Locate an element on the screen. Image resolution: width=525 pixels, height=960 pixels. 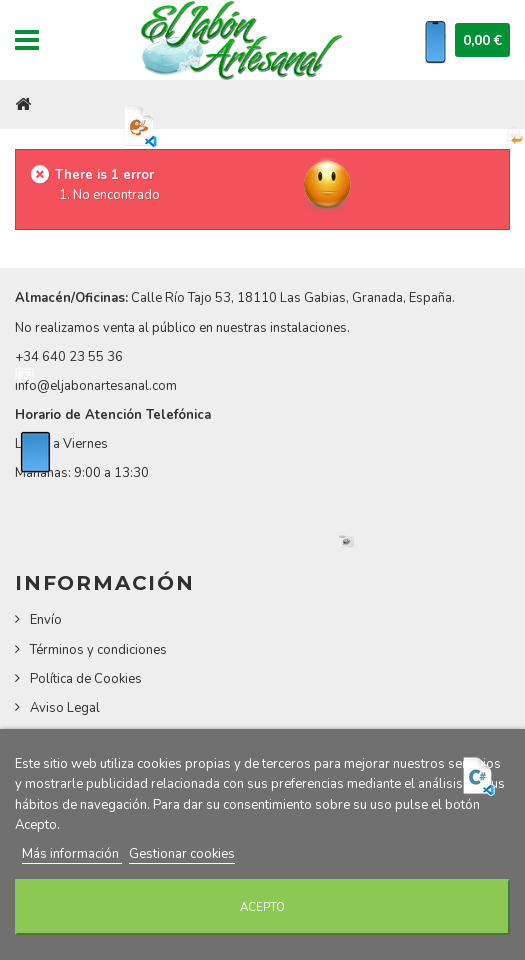
indicates a replied email message is located at coordinates (514, 135).